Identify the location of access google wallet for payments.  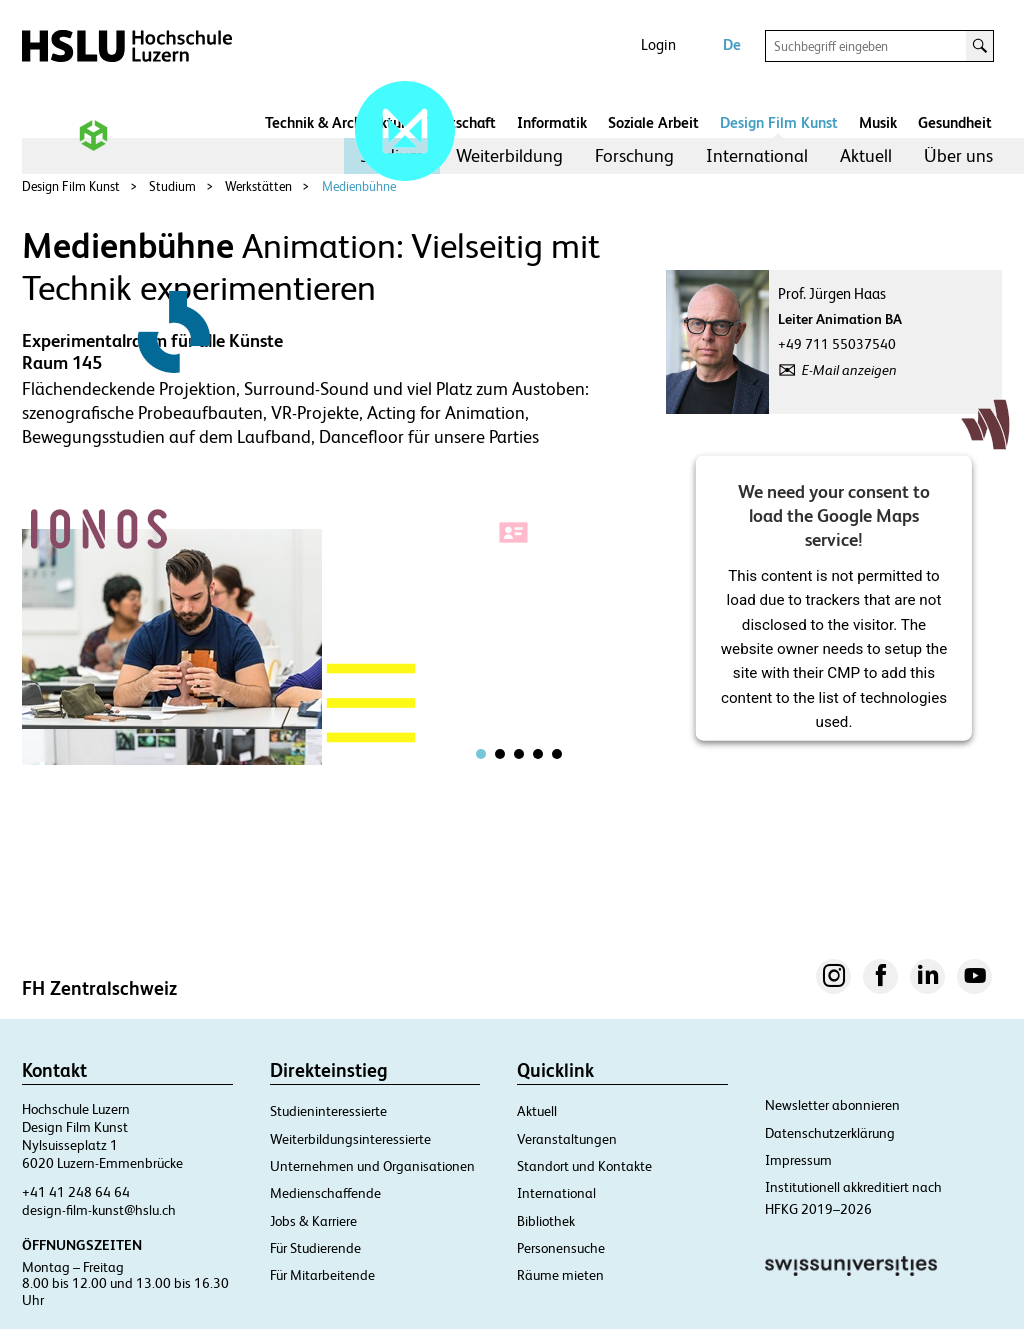
(985, 424).